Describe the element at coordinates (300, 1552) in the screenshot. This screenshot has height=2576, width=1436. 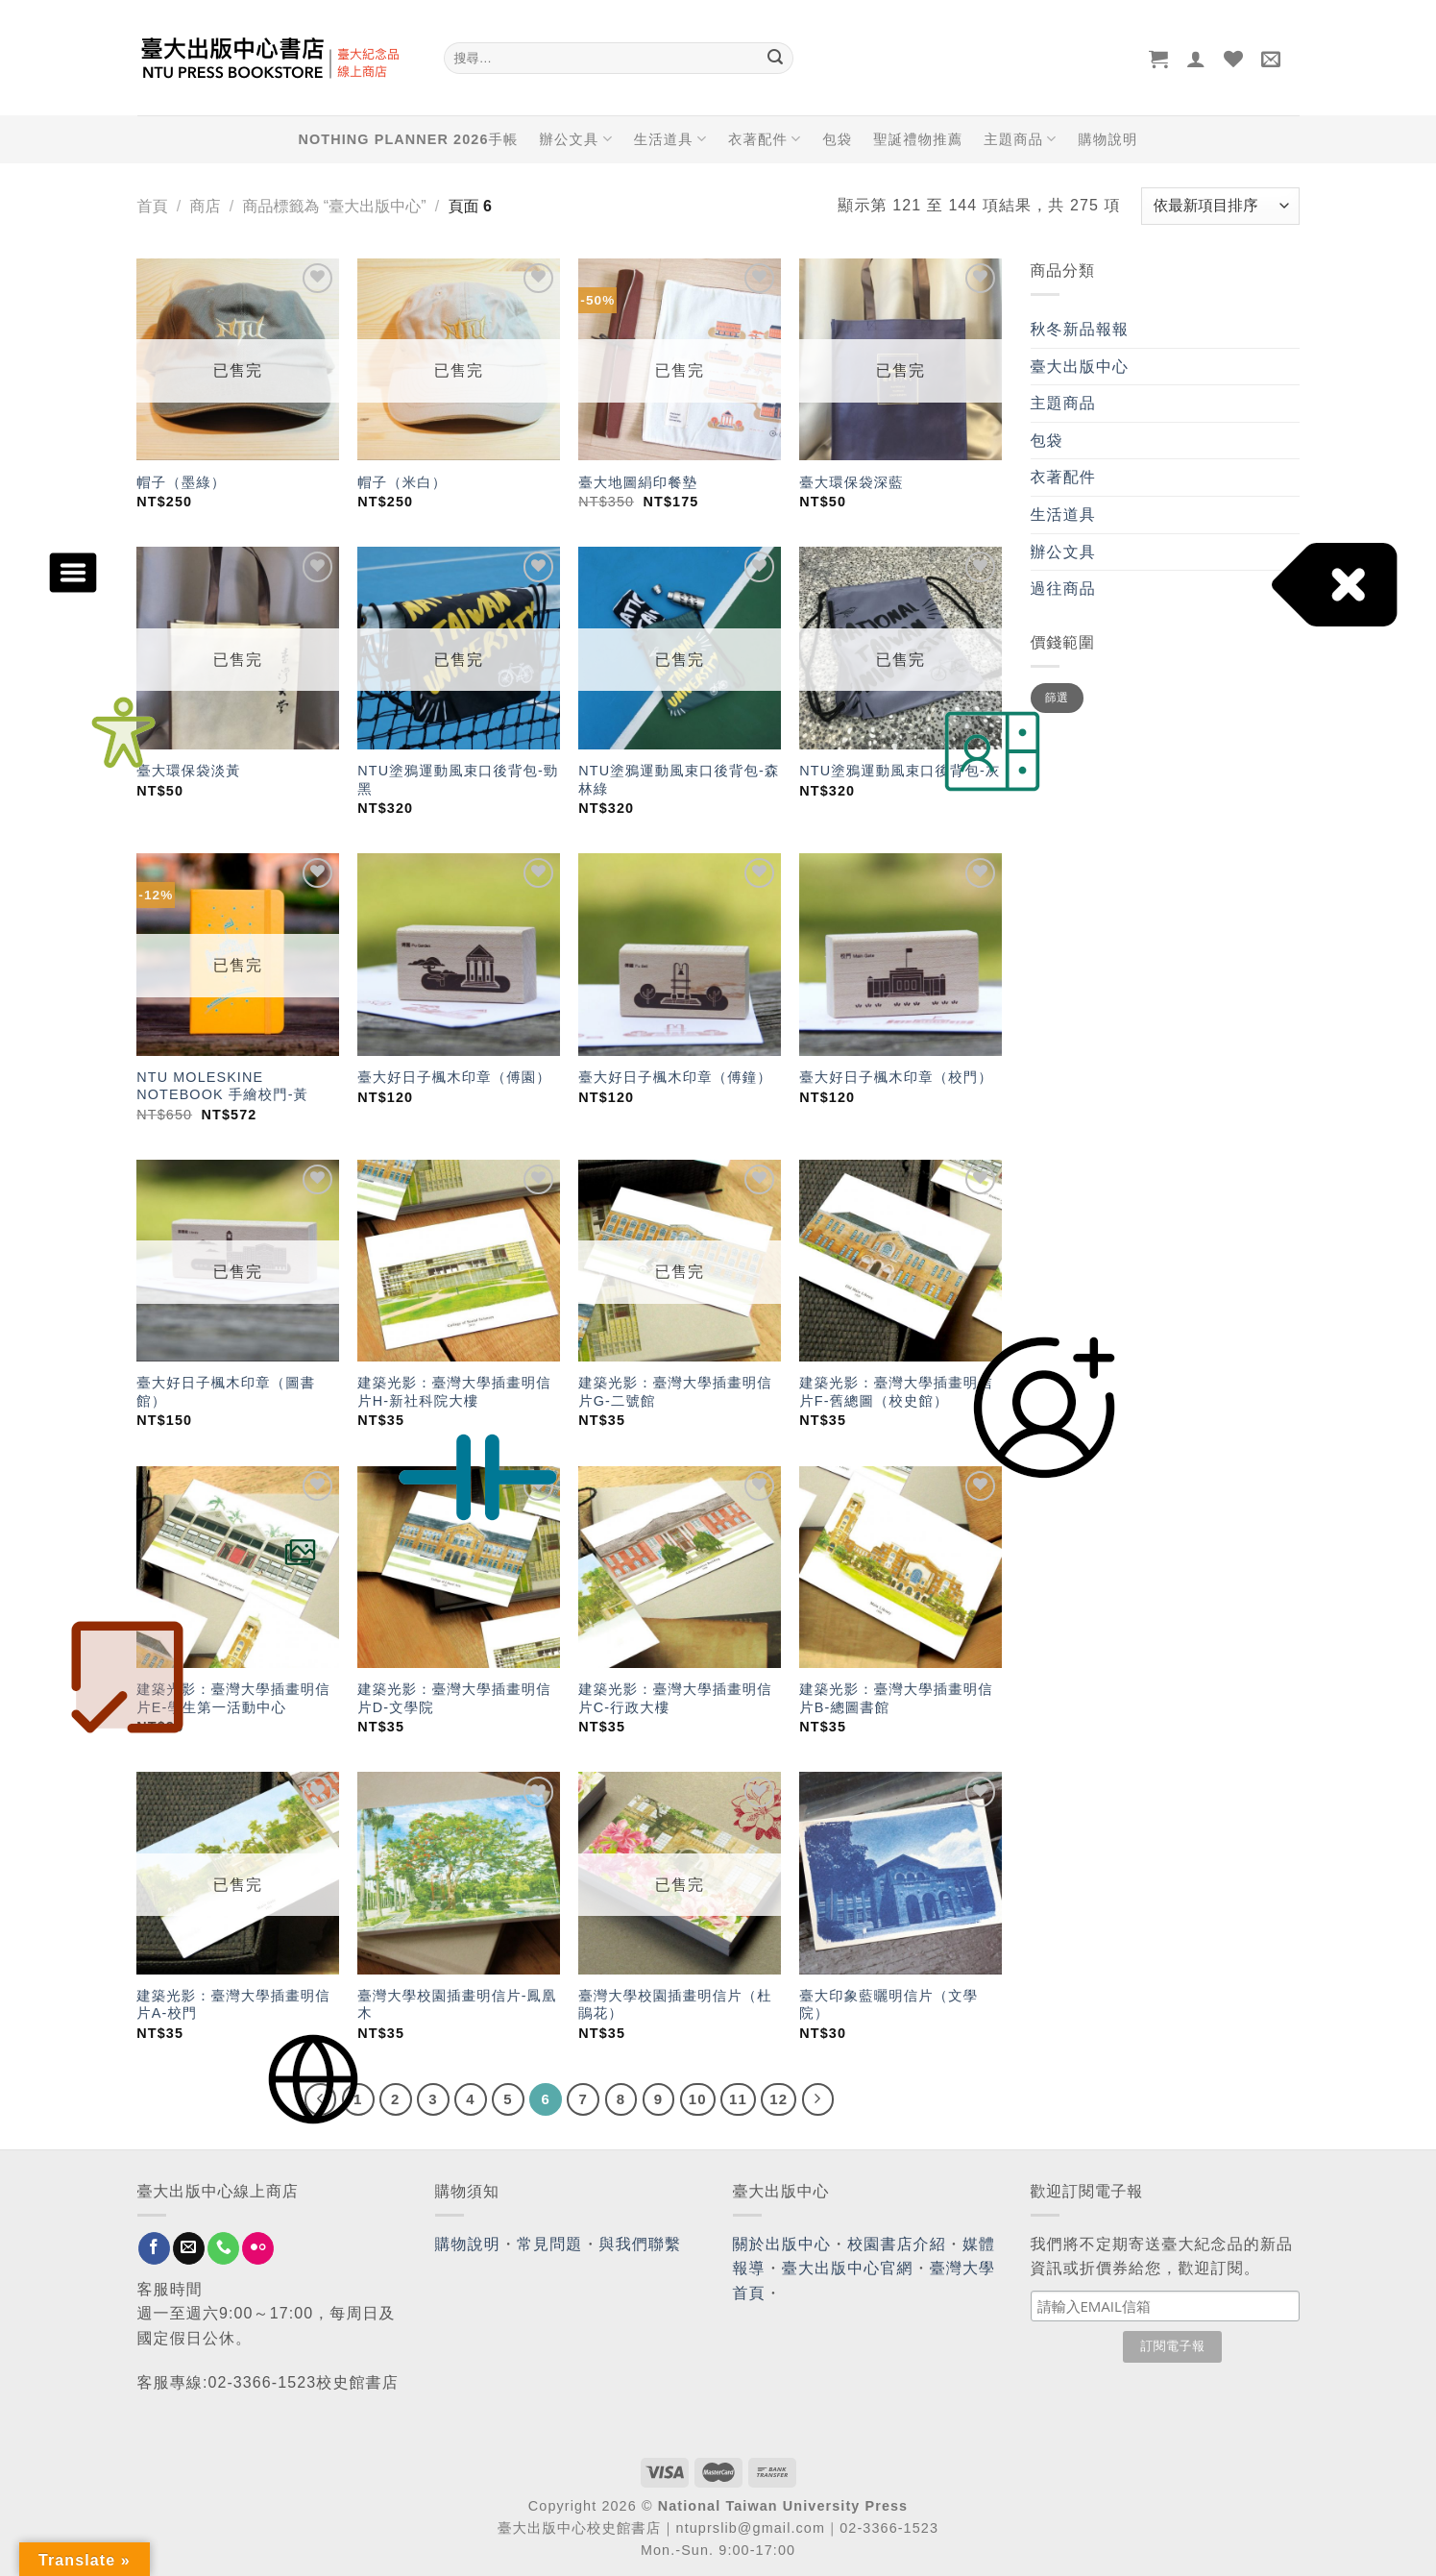
I see `view photo gallery or image library` at that location.